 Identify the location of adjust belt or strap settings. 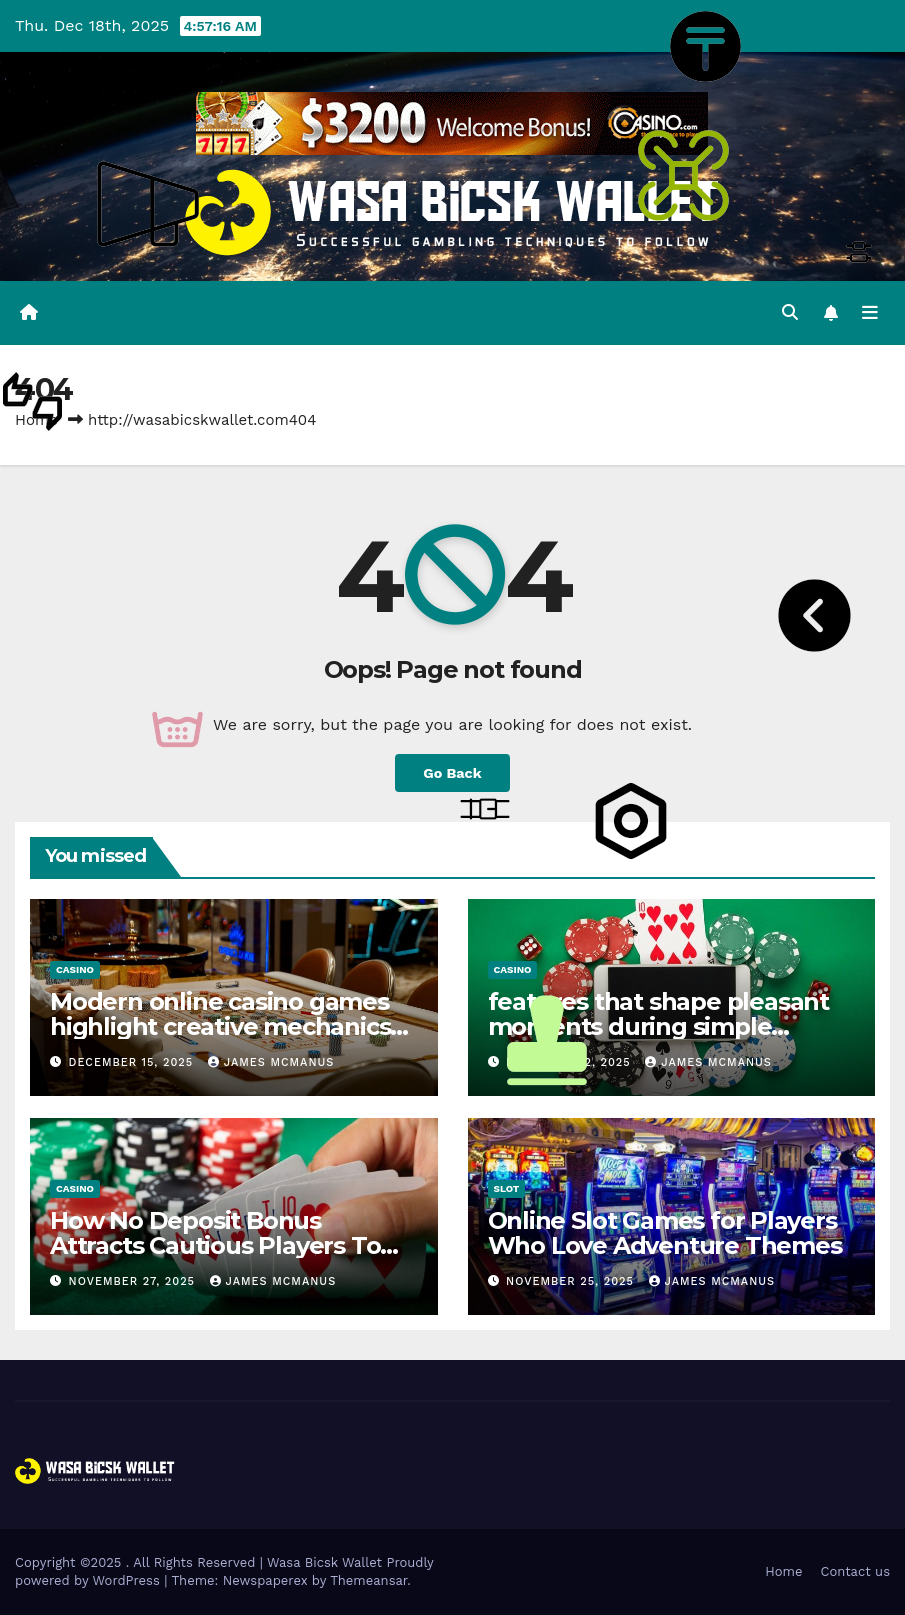
(485, 809).